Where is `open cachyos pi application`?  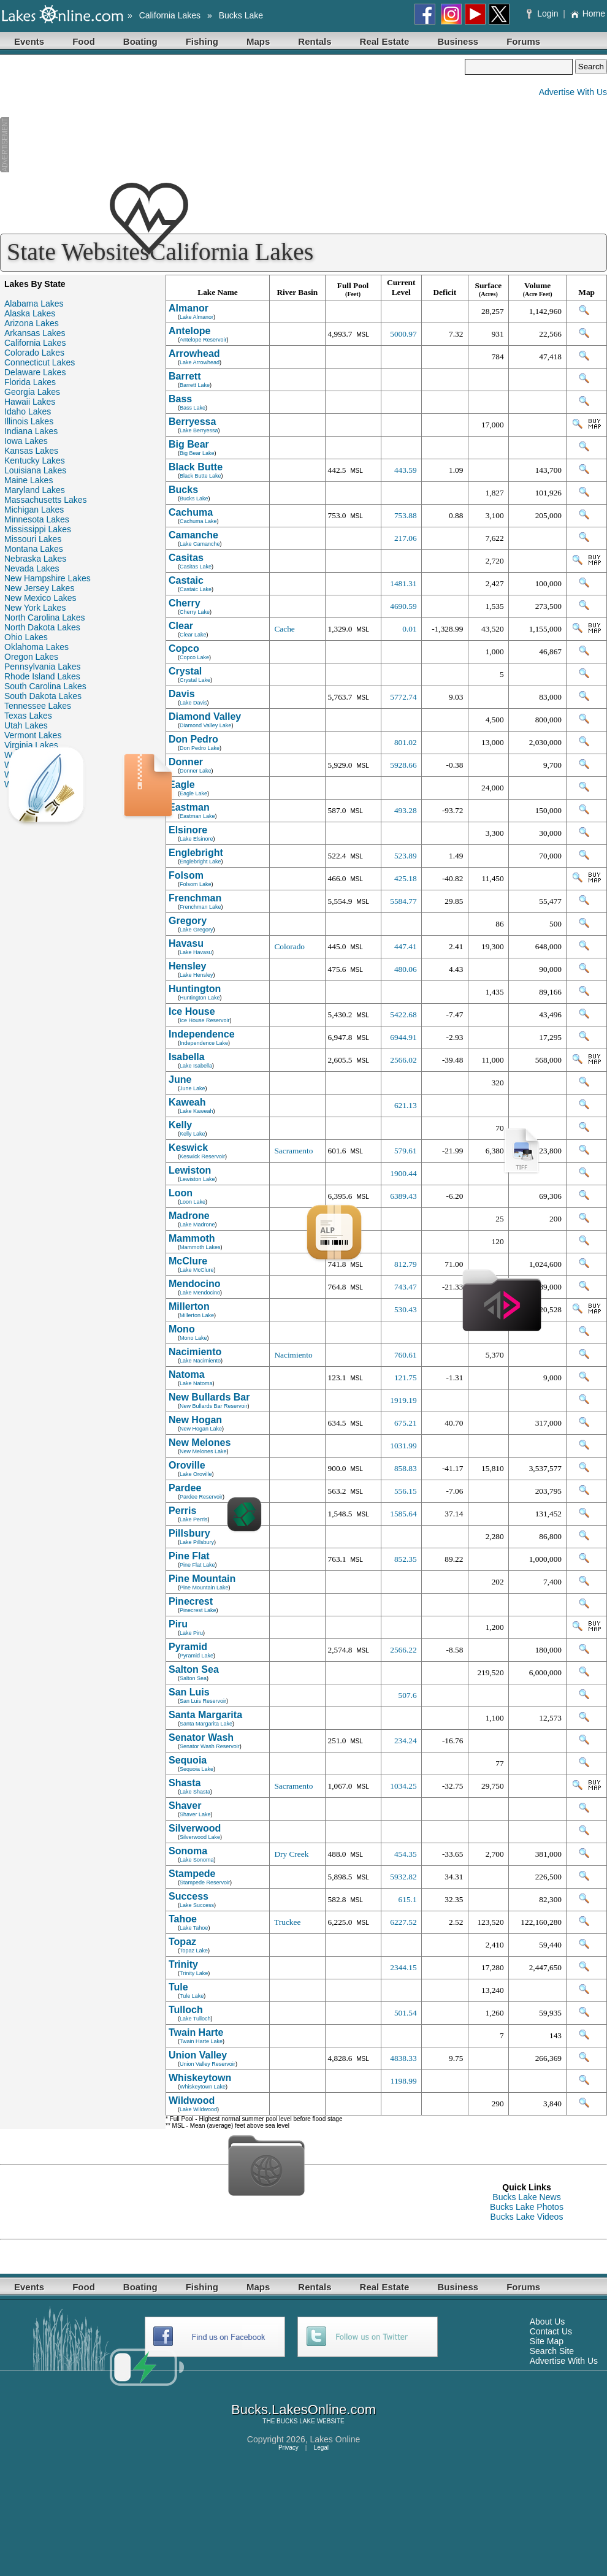 open cachyos pi application is located at coordinates (244, 1514).